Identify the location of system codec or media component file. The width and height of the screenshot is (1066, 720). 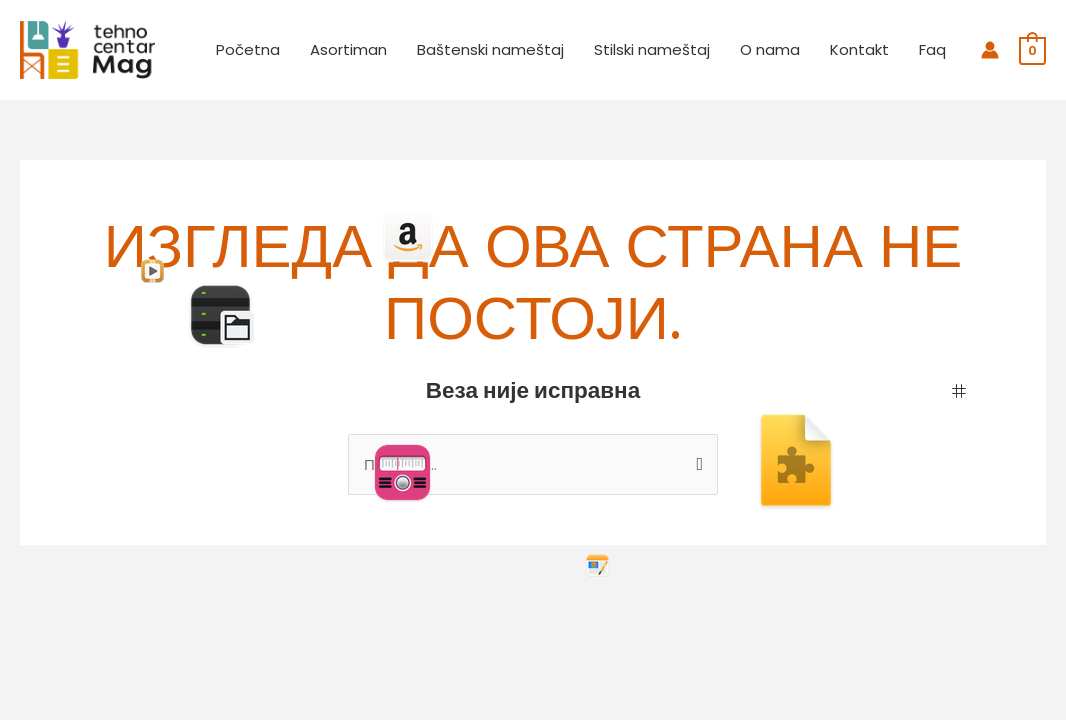
(152, 271).